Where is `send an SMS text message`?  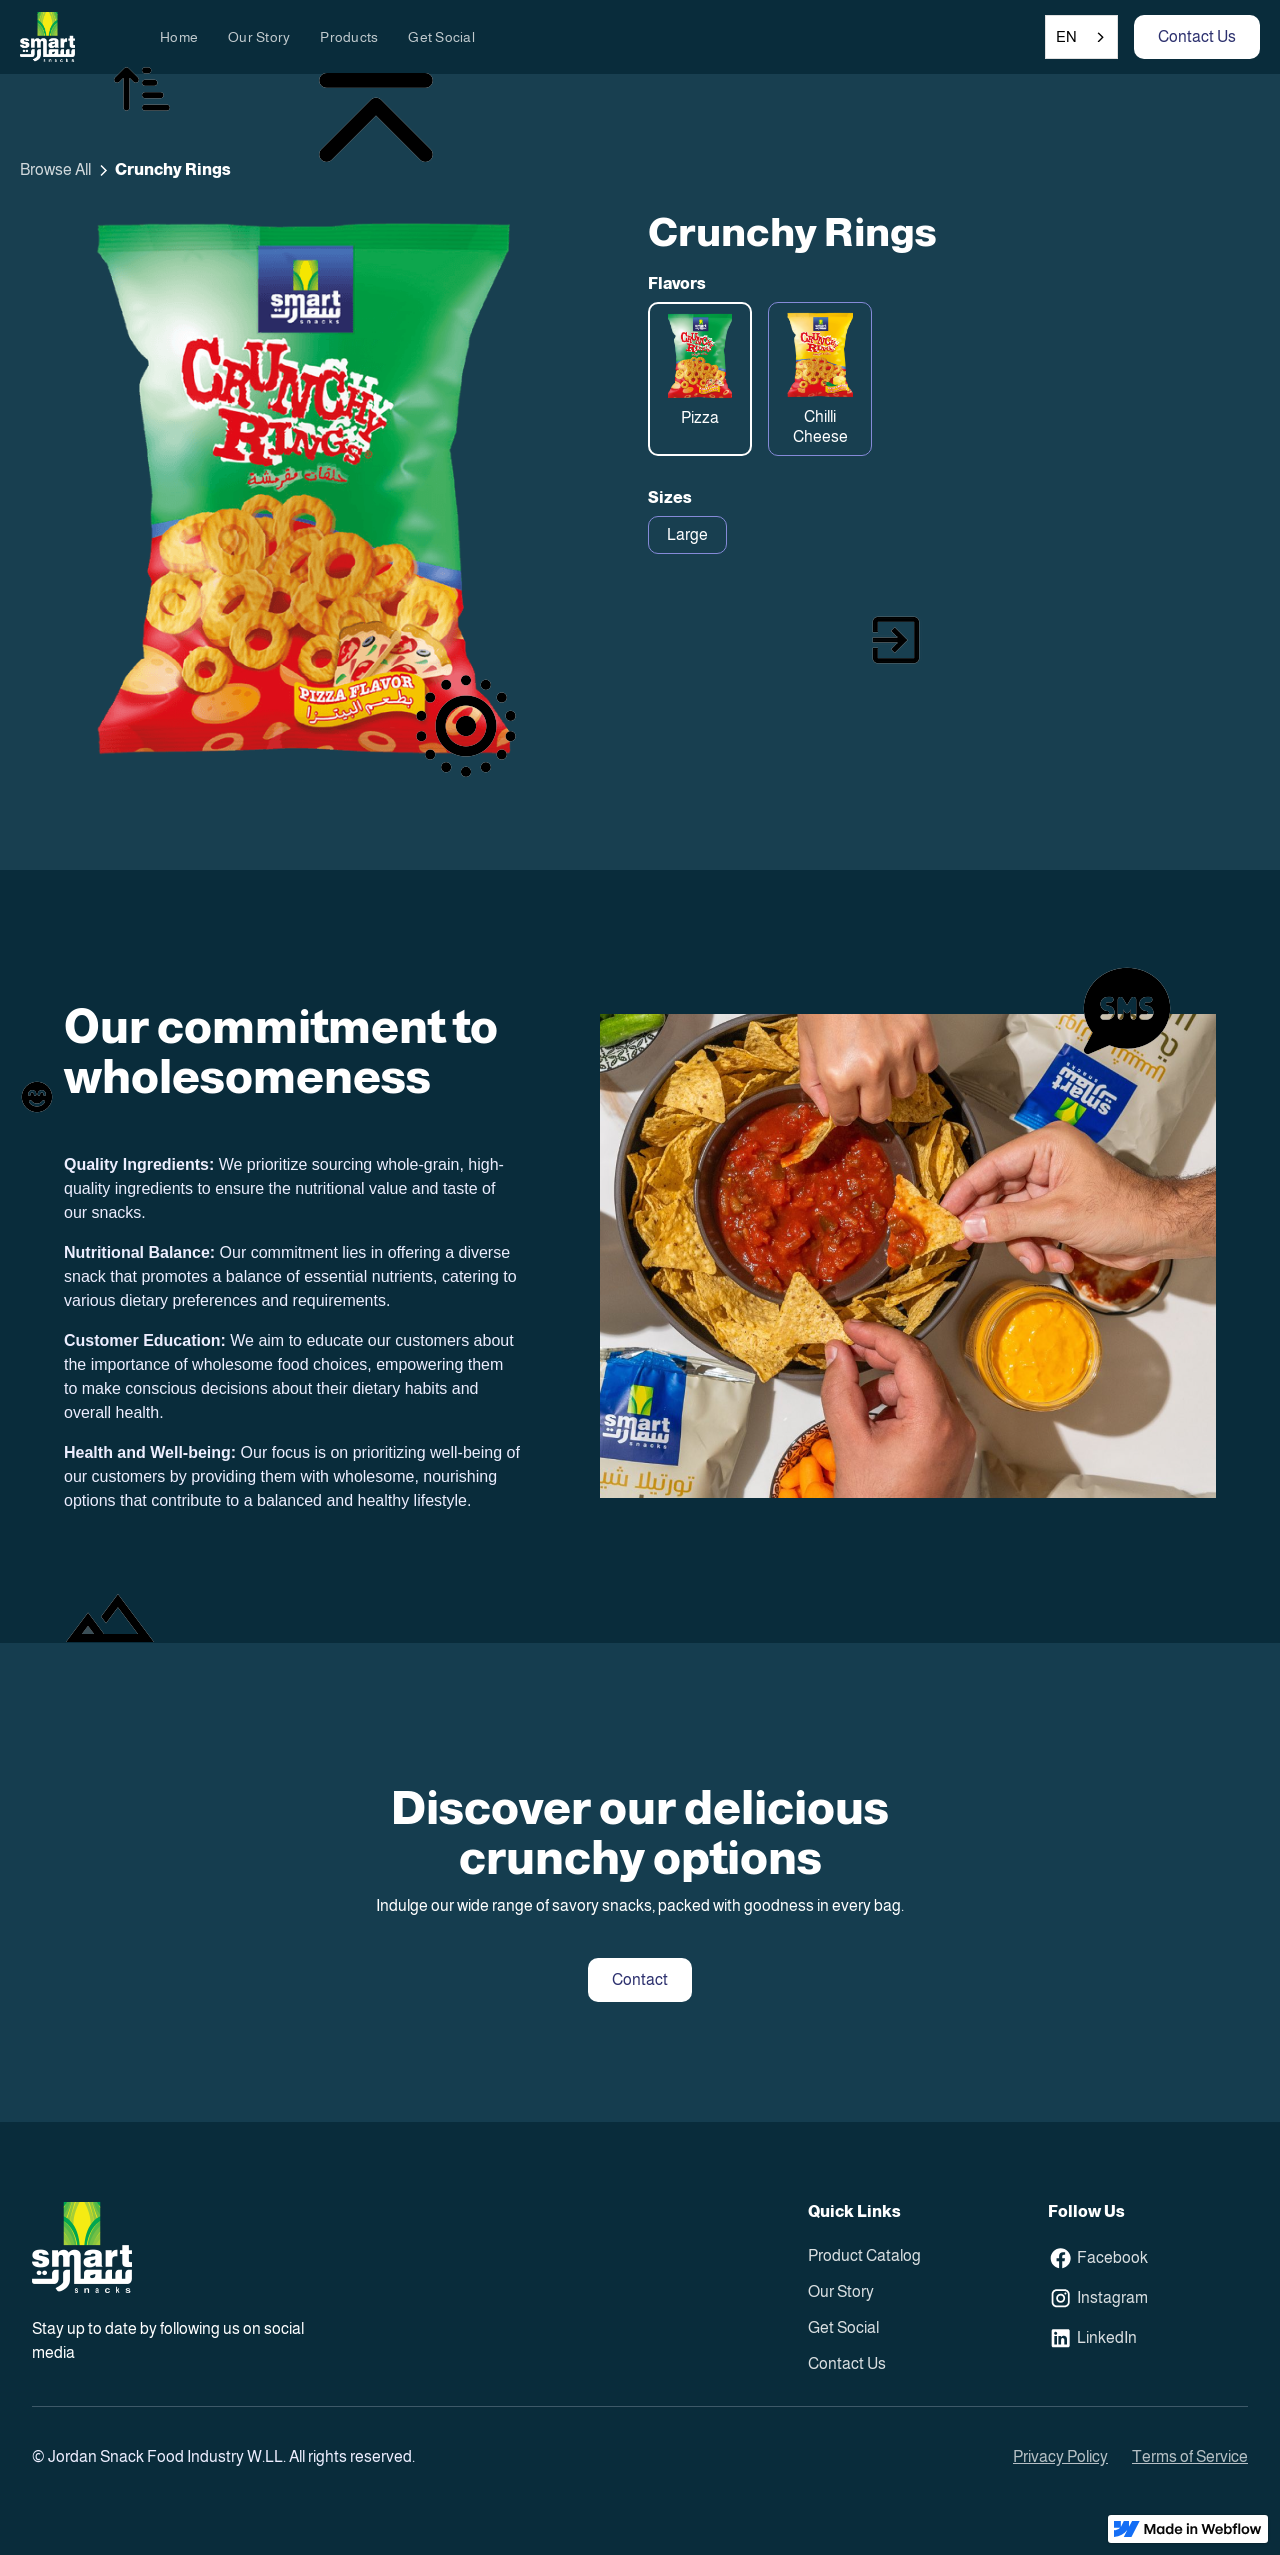
send an SMS text message is located at coordinates (1127, 1011).